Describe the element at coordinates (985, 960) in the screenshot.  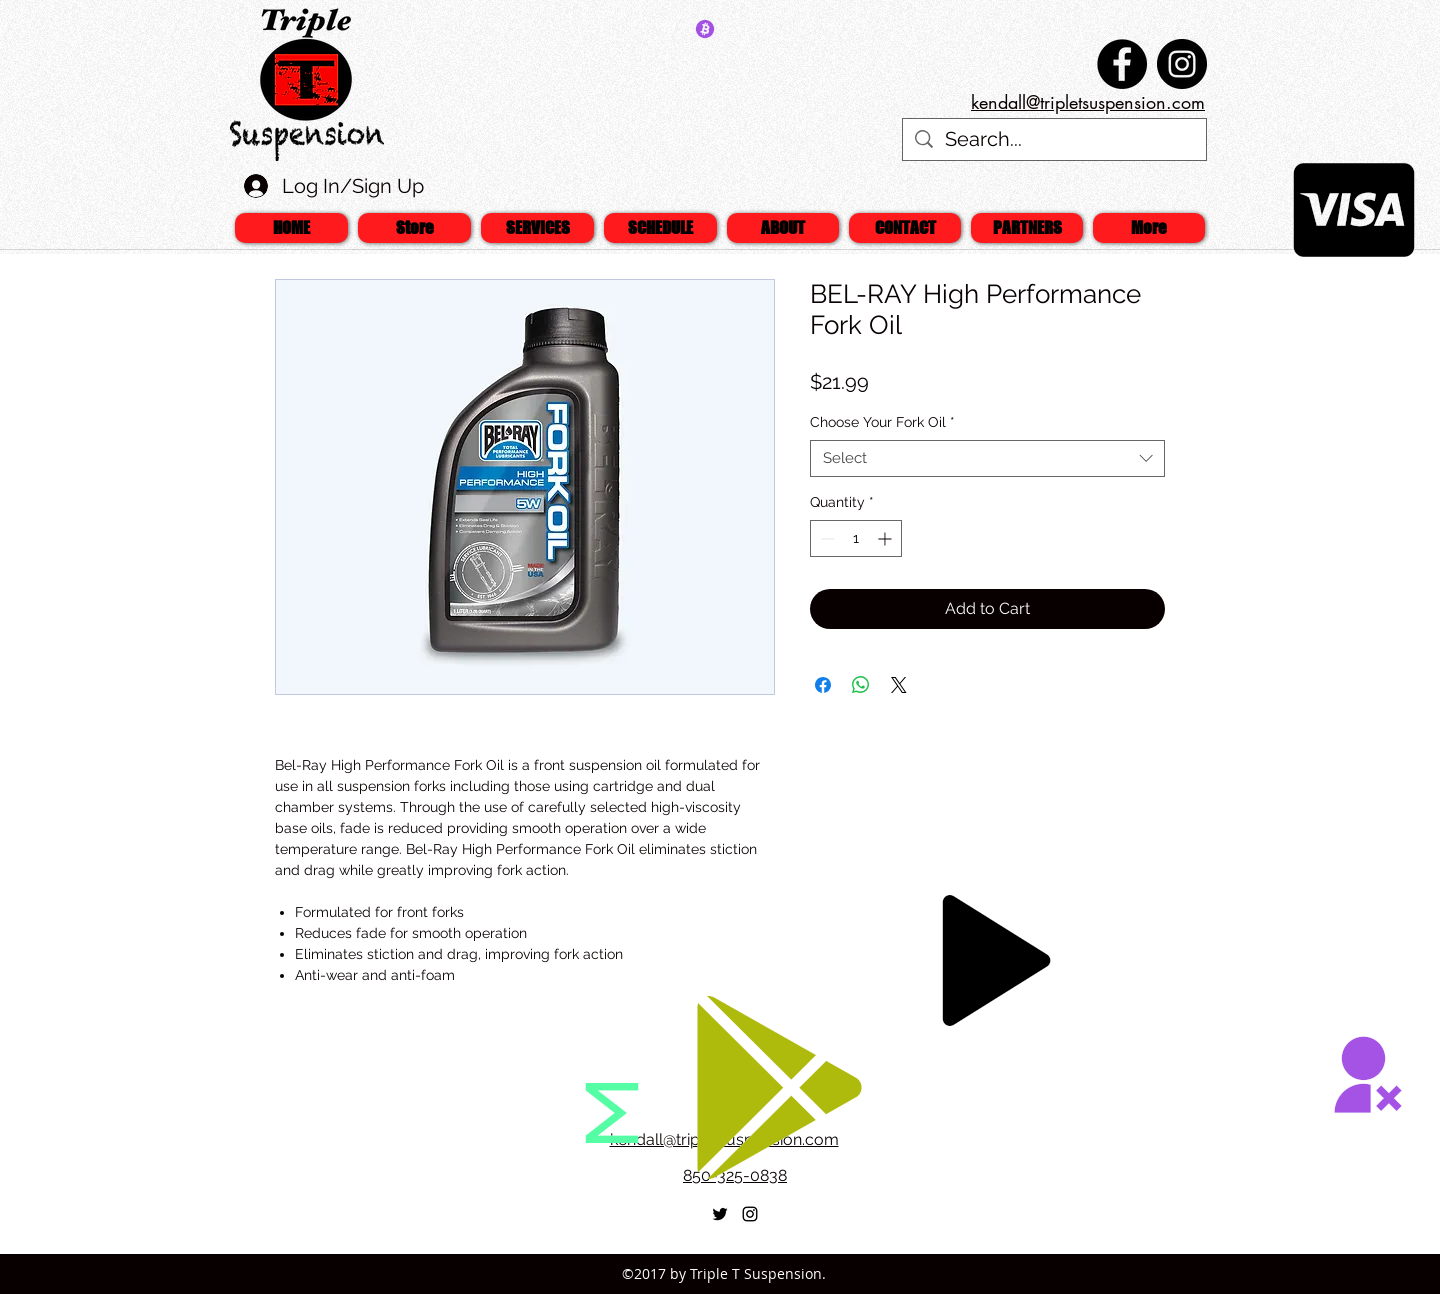
I see `play media or video content` at that location.